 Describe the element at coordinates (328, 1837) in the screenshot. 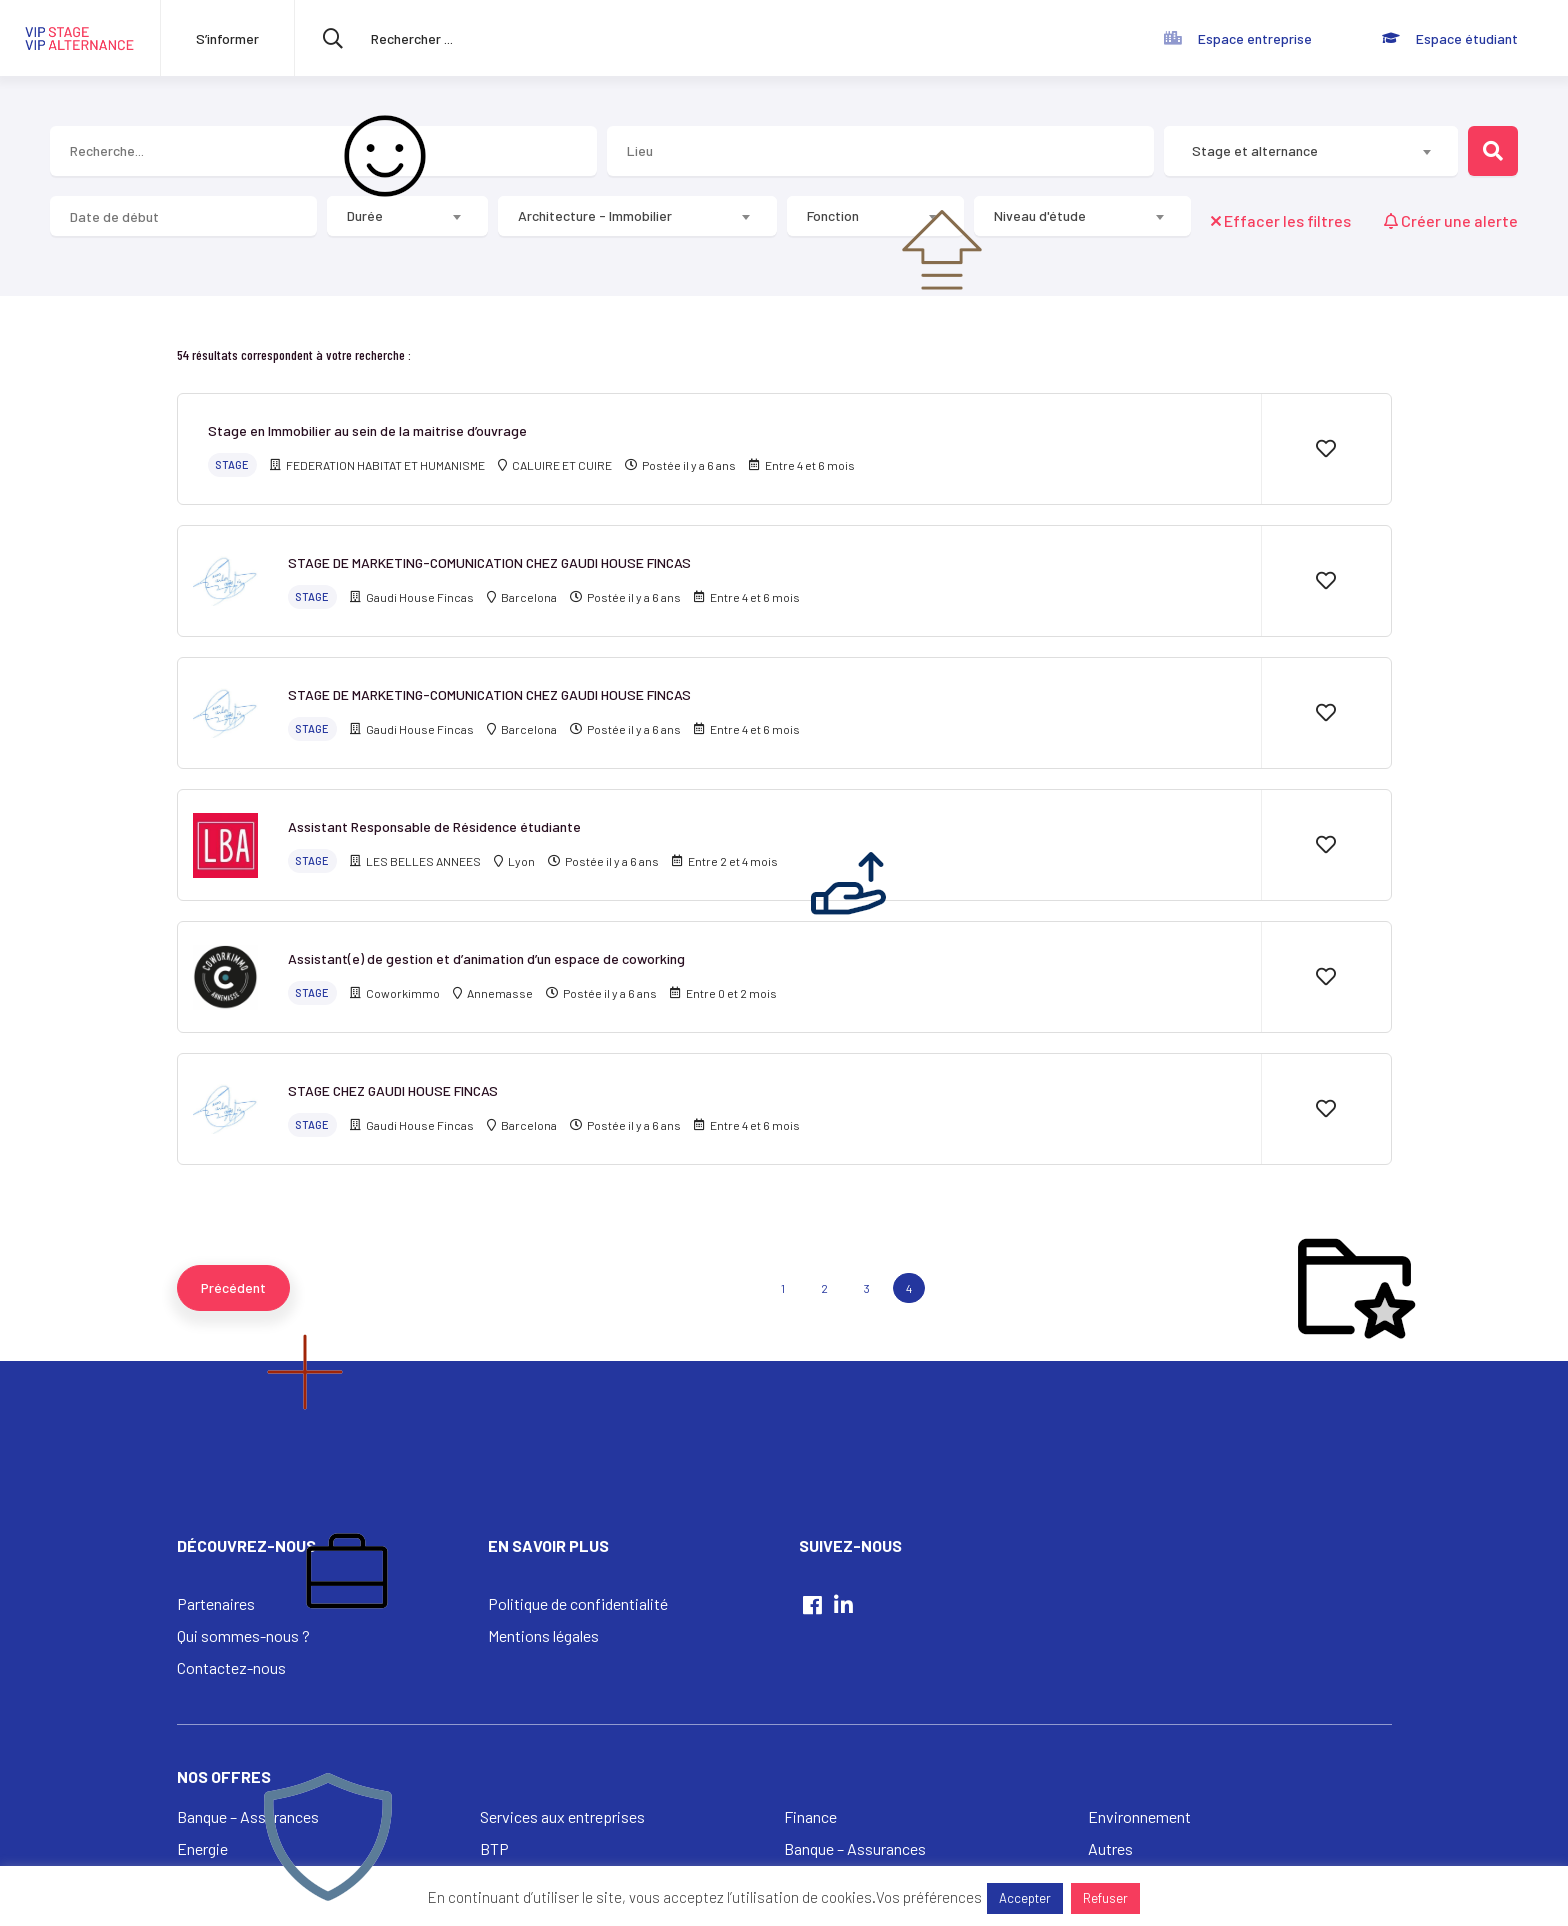

I see `access security settings` at that location.